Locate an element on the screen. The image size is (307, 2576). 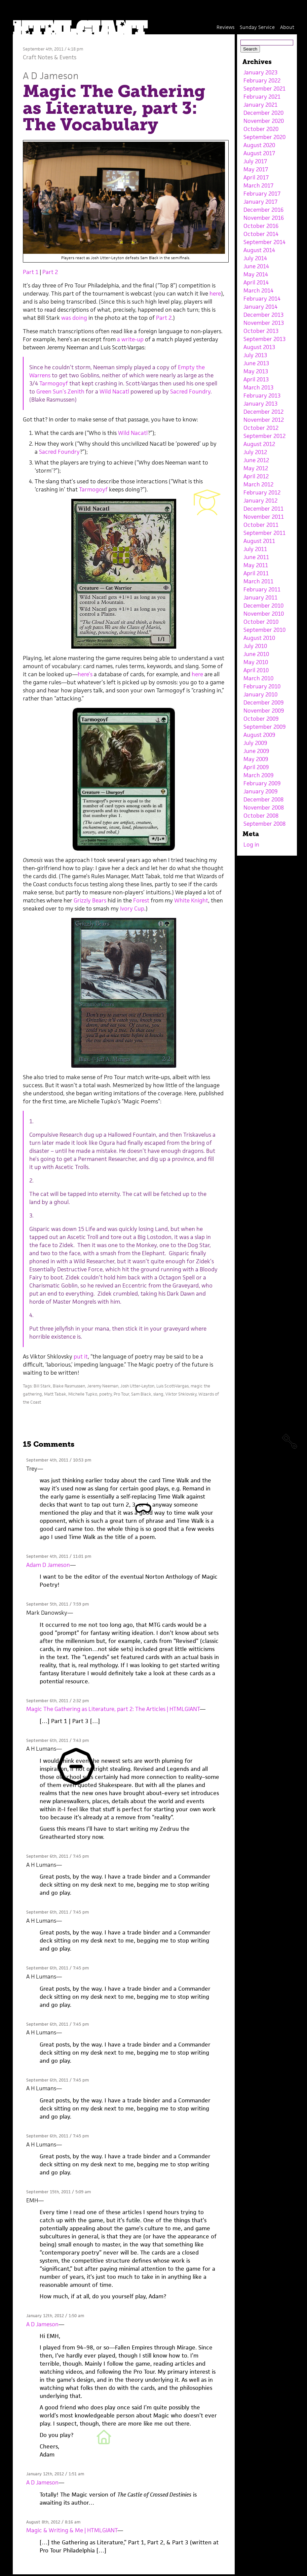
view student profile is located at coordinates (207, 503).